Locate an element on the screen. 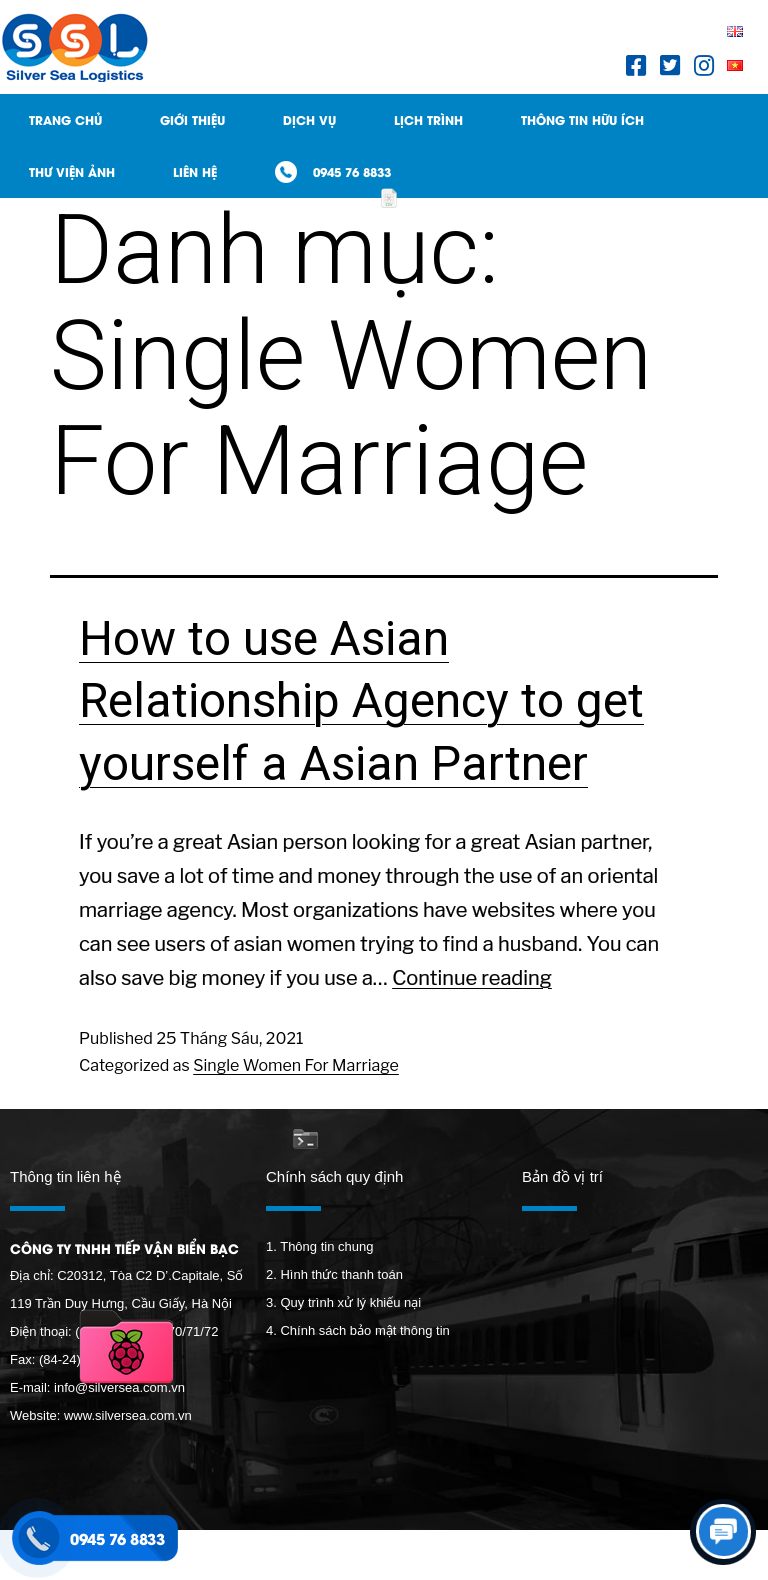 This screenshot has width=768, height=1580. open a CSV spreadsheet file is located at coordinates (389, 198).